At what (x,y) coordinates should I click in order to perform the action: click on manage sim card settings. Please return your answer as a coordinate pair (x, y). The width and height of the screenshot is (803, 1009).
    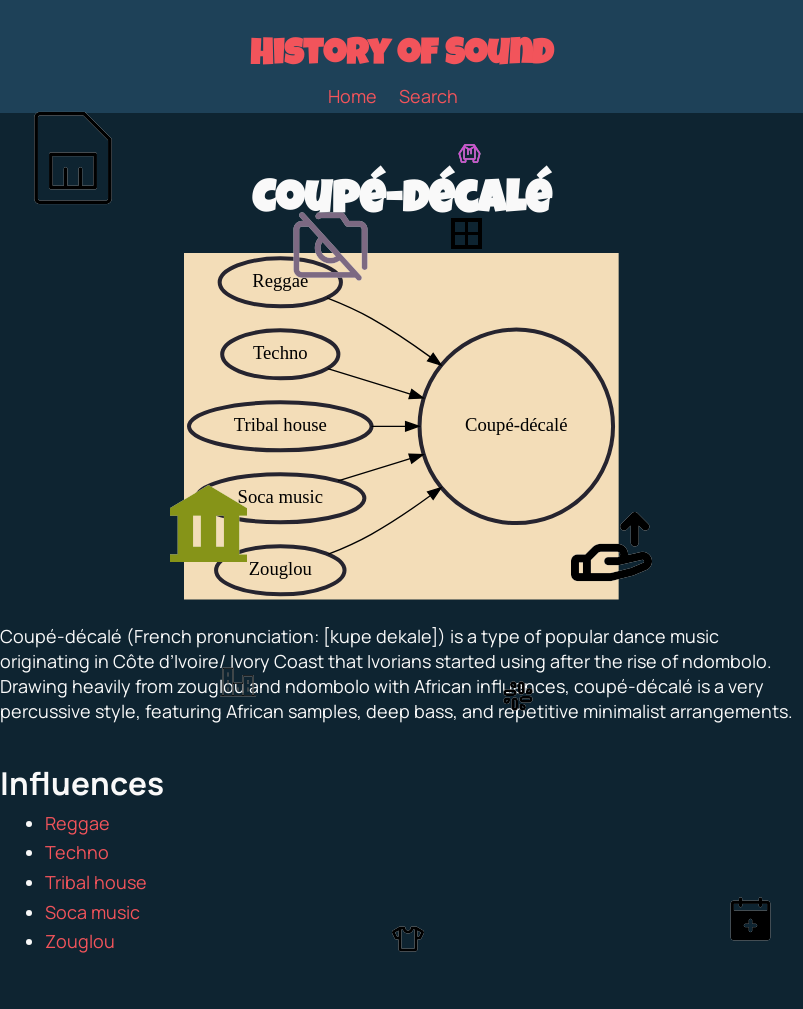
    Looking at the image, I should click on (73, 158).